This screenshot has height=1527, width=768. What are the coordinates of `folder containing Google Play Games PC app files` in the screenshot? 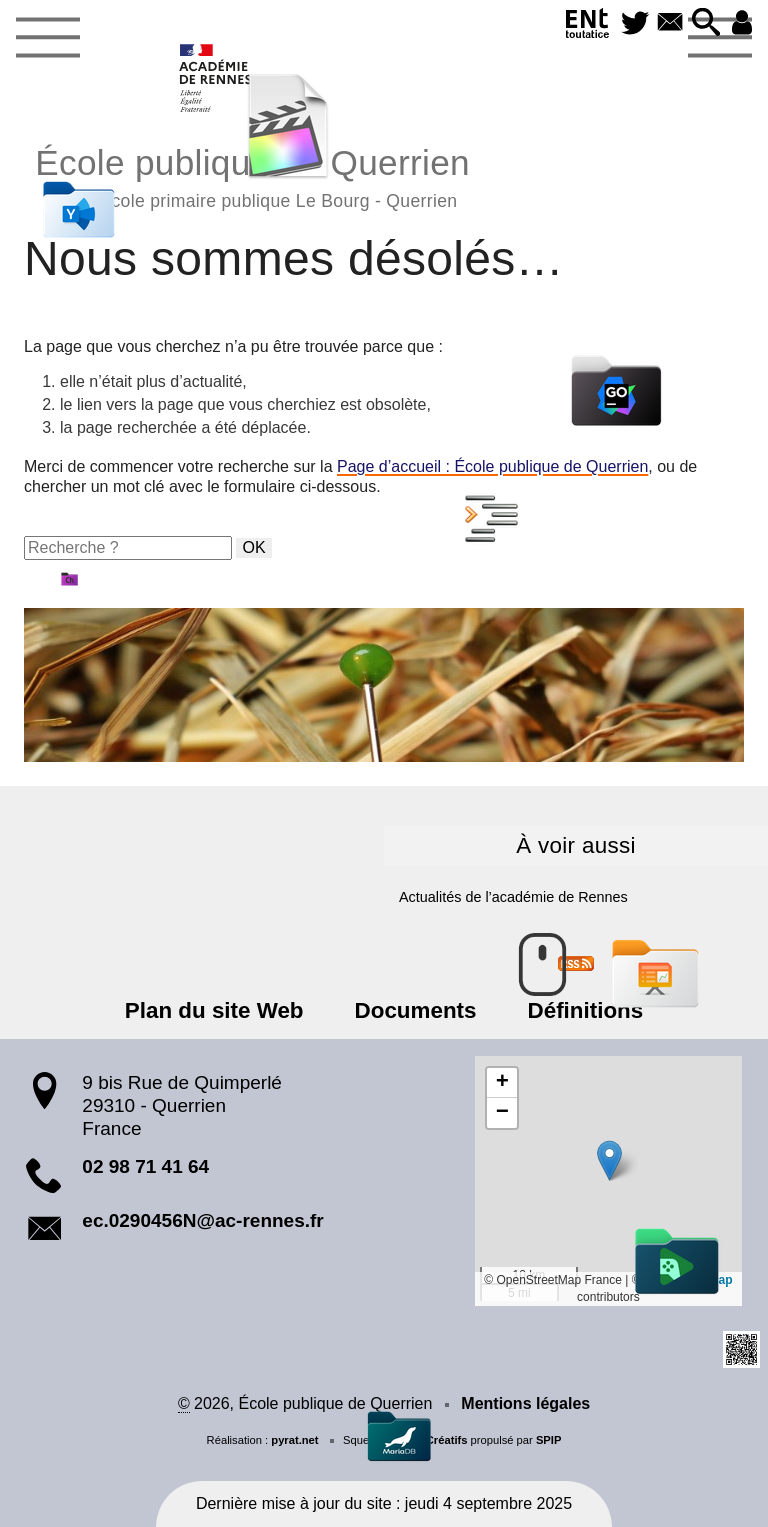 It's located at (676, 1263).